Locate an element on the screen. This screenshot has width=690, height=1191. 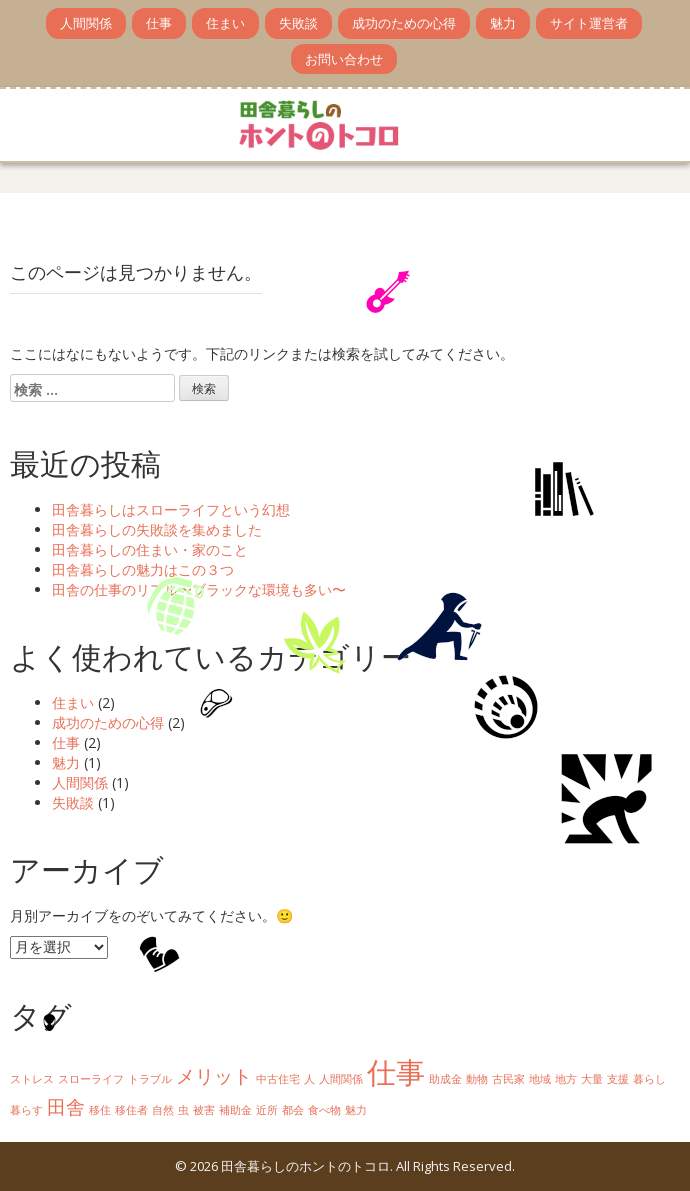
select spider mask avatar or character is located at coordinates (49, 1022).